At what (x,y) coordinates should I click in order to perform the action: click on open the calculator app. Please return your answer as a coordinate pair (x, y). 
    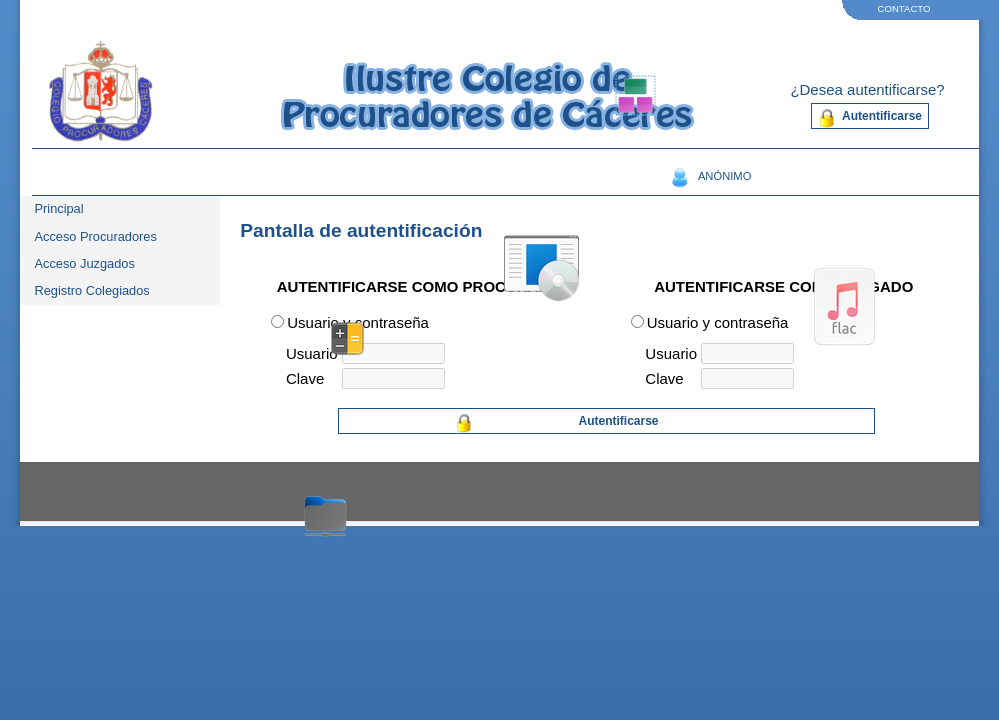
    Looking at the image, I should click on (347, 338).